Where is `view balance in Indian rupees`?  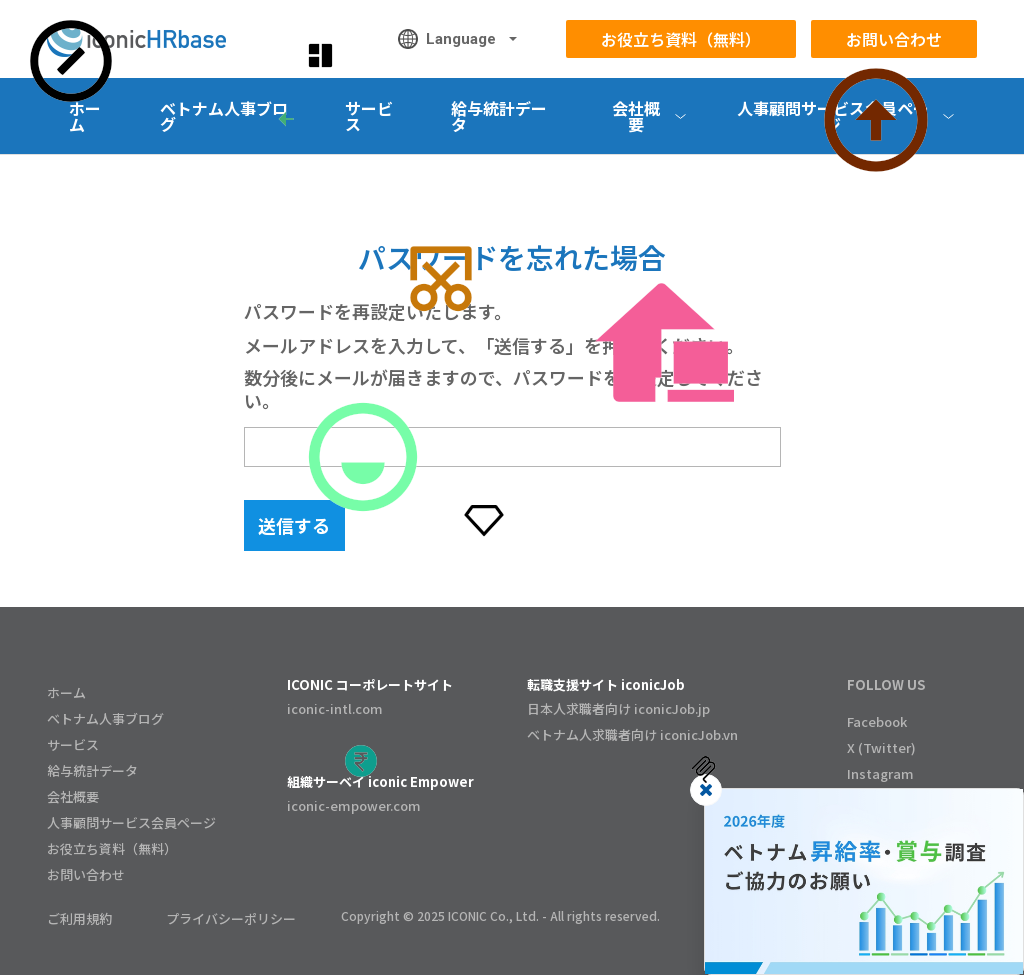
view balance in Indian rupees is located at coordinates (361, 761).